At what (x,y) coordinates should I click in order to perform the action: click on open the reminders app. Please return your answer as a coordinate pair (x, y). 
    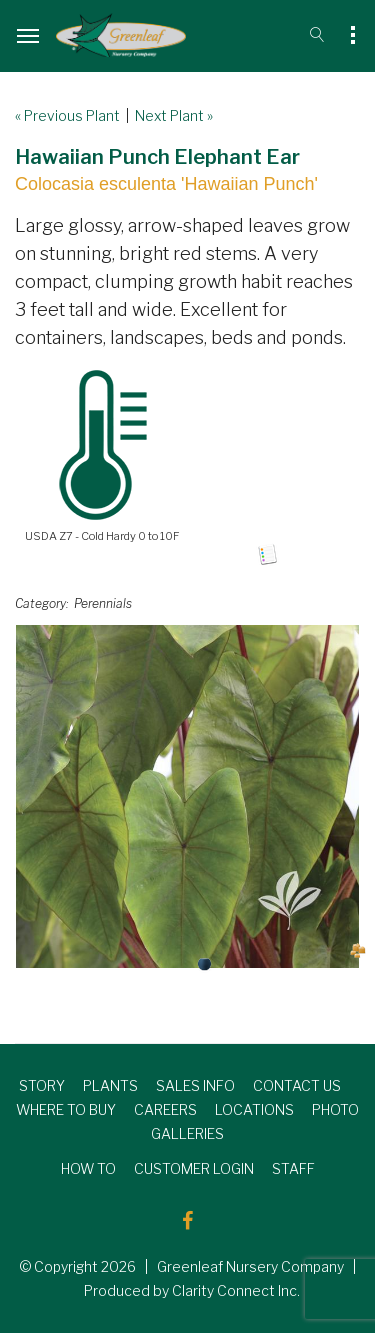
    Looking at the image, I should click on (267, 554).